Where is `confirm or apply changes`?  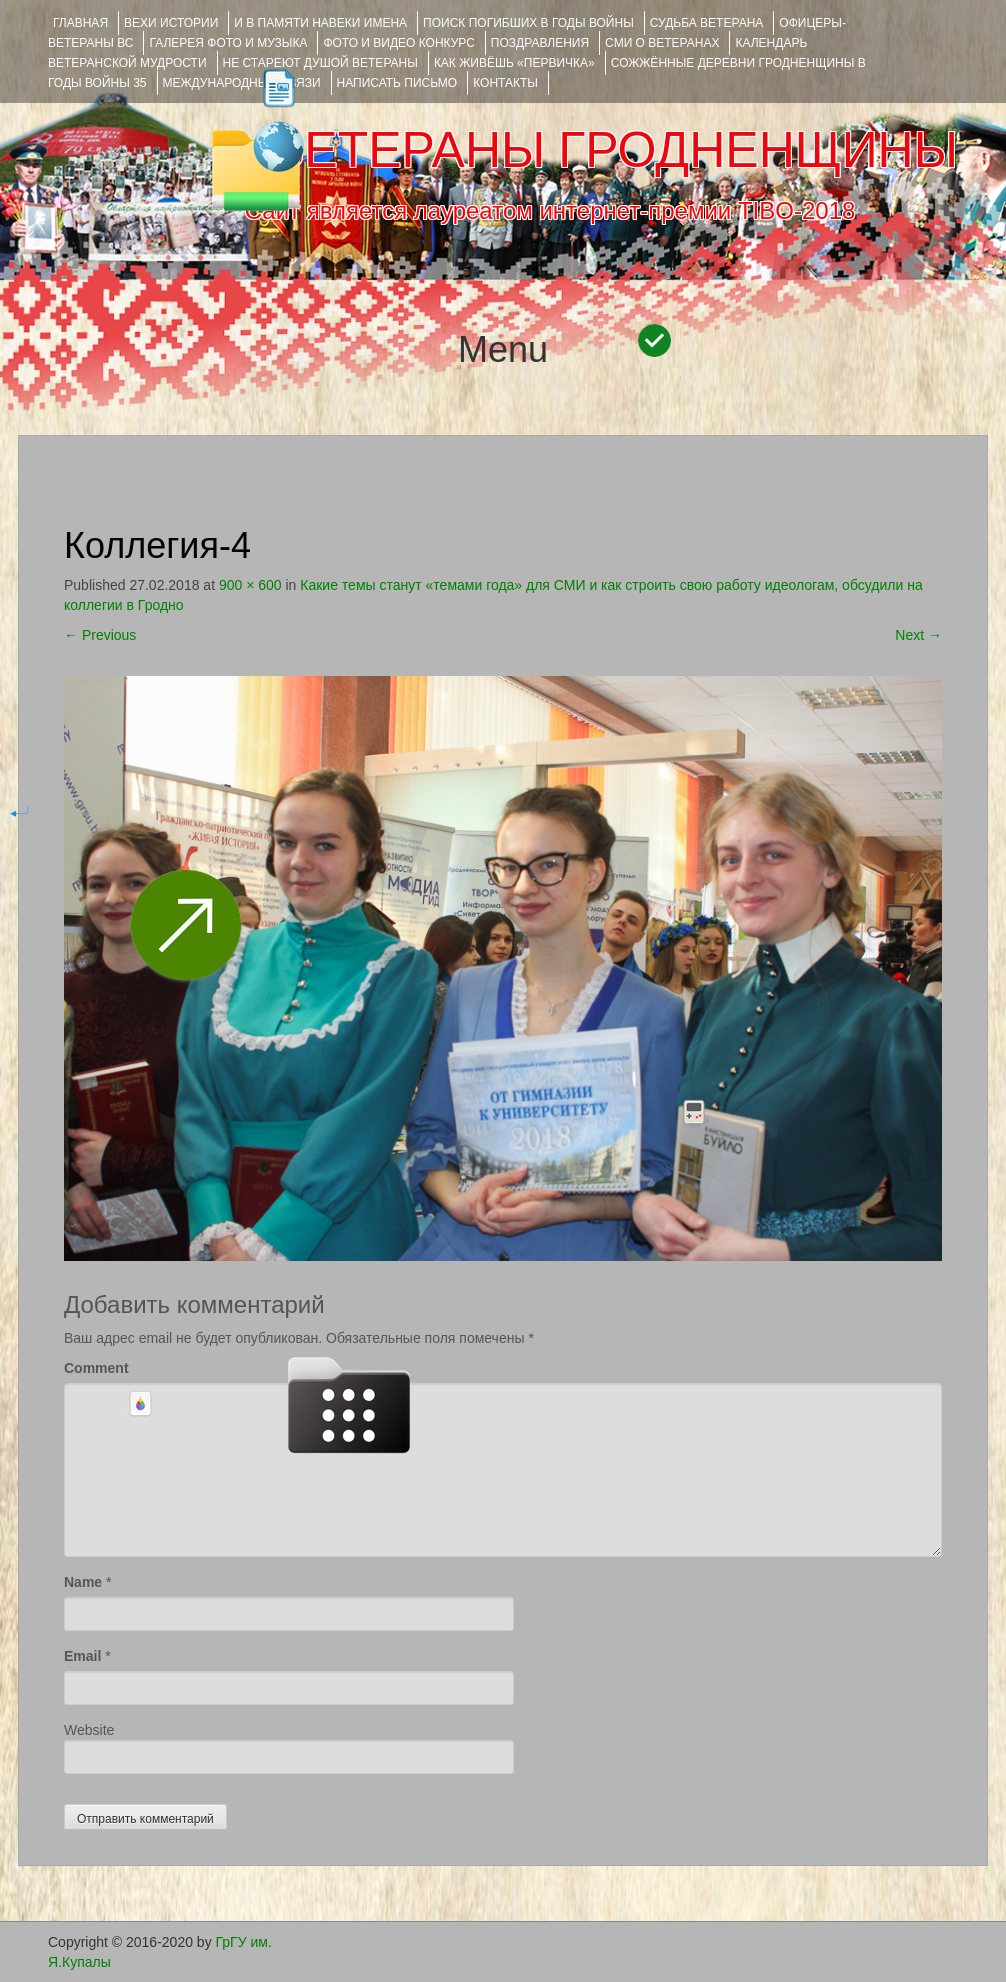
confirm or apply changes is located at coordinates (654, 340).